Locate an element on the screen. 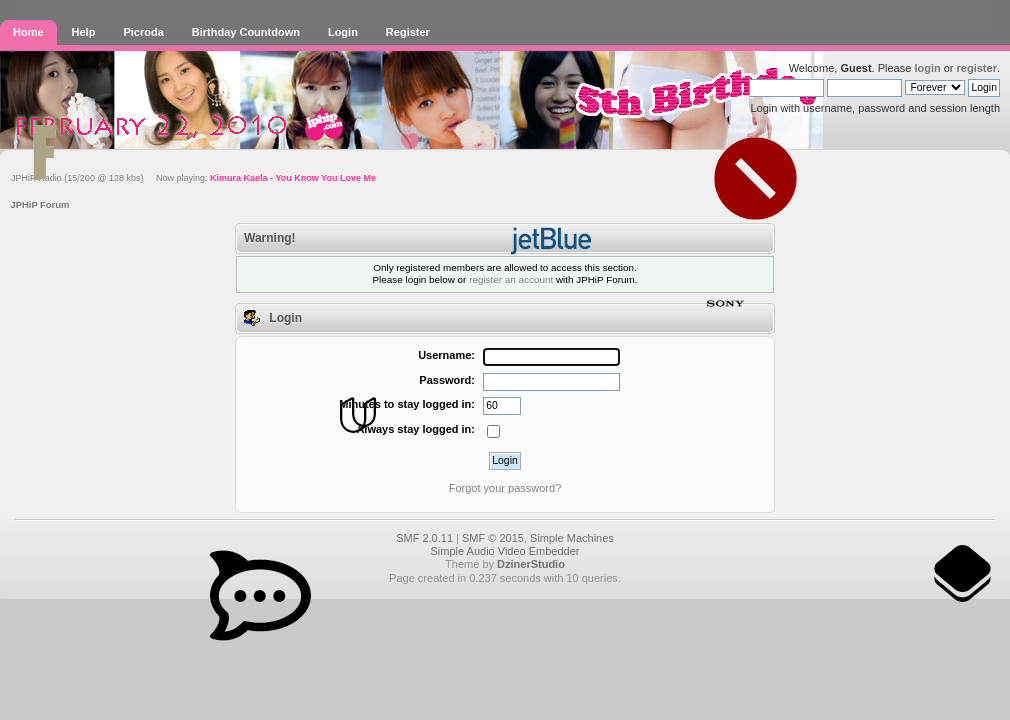 This screenshot has height=720, width=1010. open Rocket.Chat application is located at coordinates (260, 595).